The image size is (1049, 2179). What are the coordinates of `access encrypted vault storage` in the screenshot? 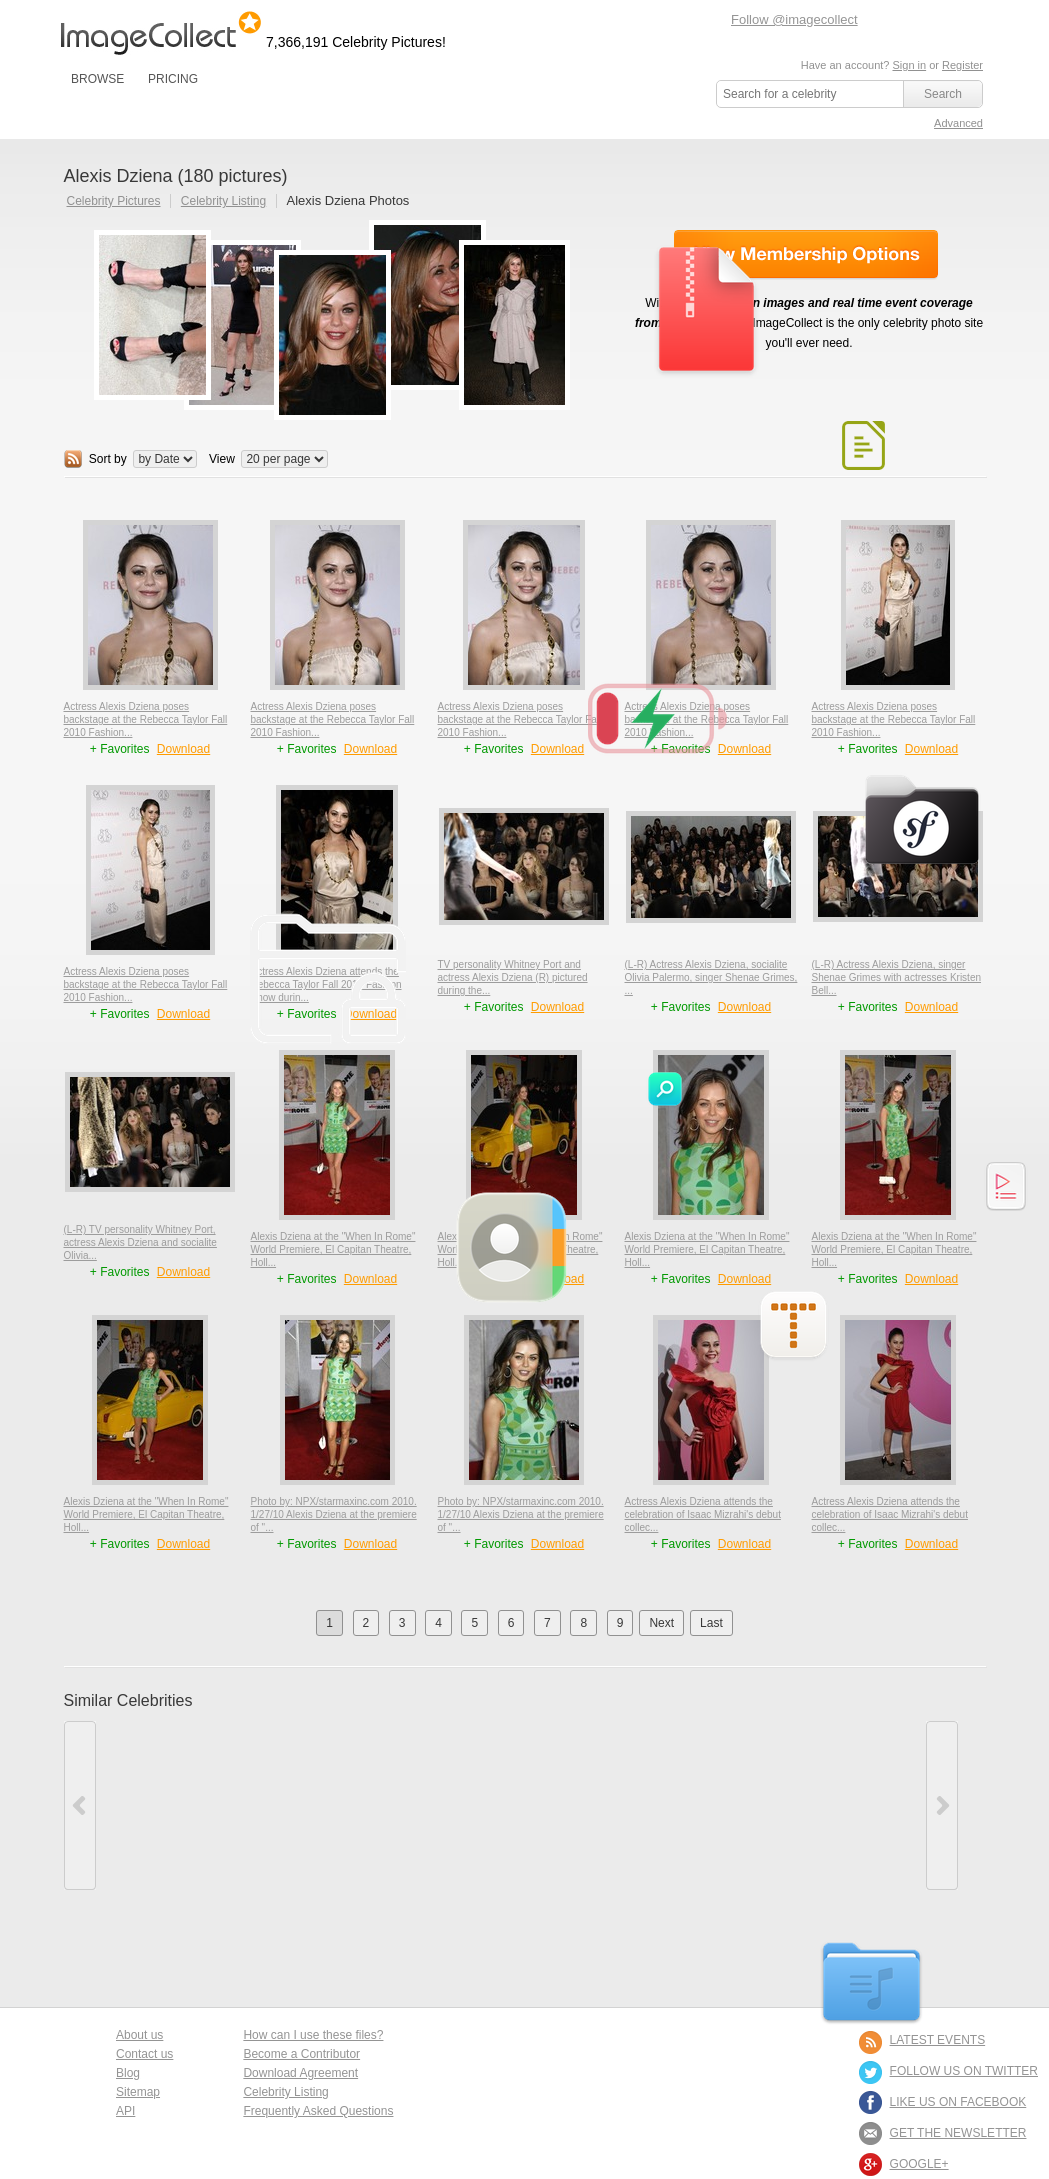 It's located at (328, 979).